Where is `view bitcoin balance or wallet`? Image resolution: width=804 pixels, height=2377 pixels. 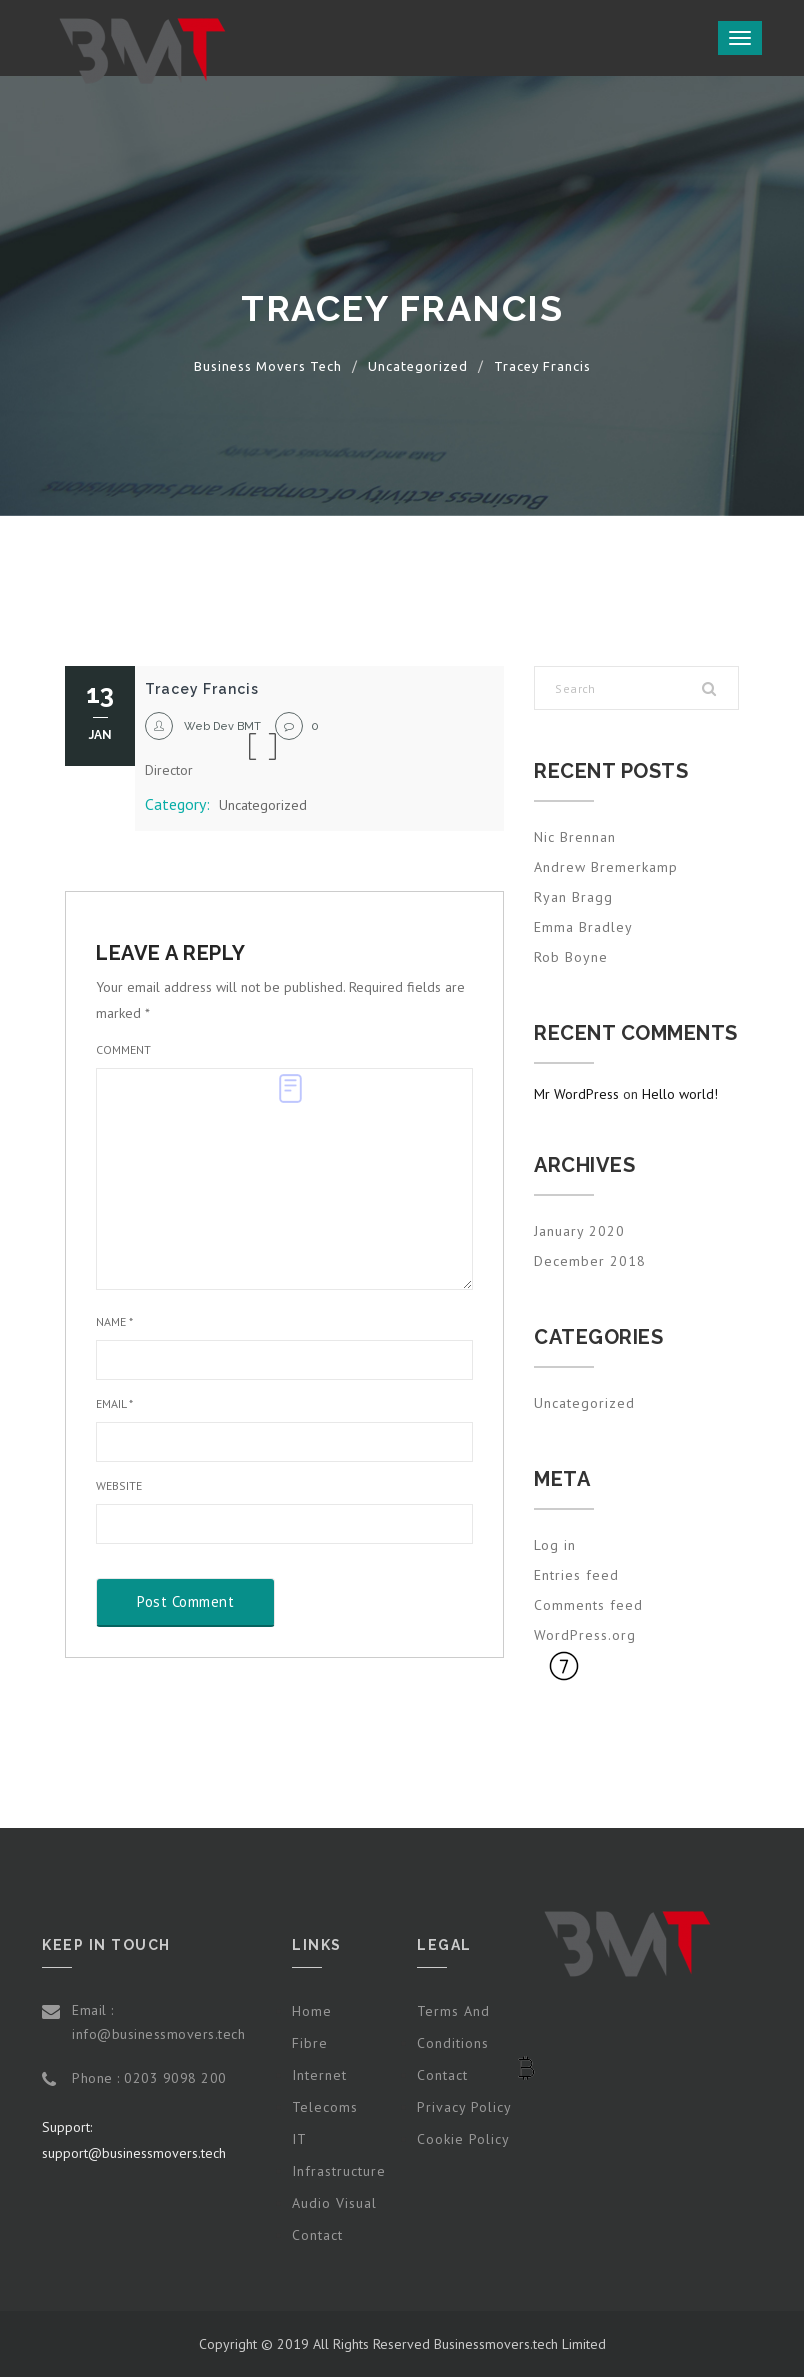 view bitcoin balance or wallet is located at coordinates (525, 2068).